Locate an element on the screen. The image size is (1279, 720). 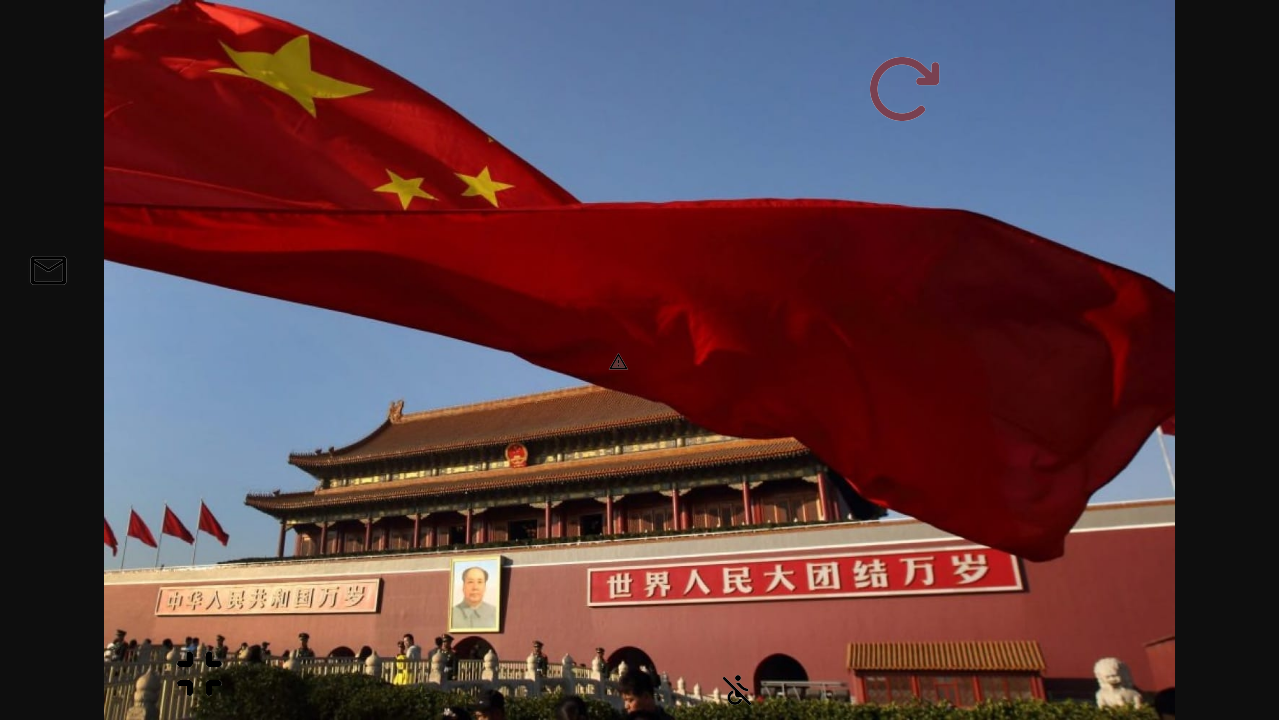
open your email inbox is located at coordinates (48, 270).